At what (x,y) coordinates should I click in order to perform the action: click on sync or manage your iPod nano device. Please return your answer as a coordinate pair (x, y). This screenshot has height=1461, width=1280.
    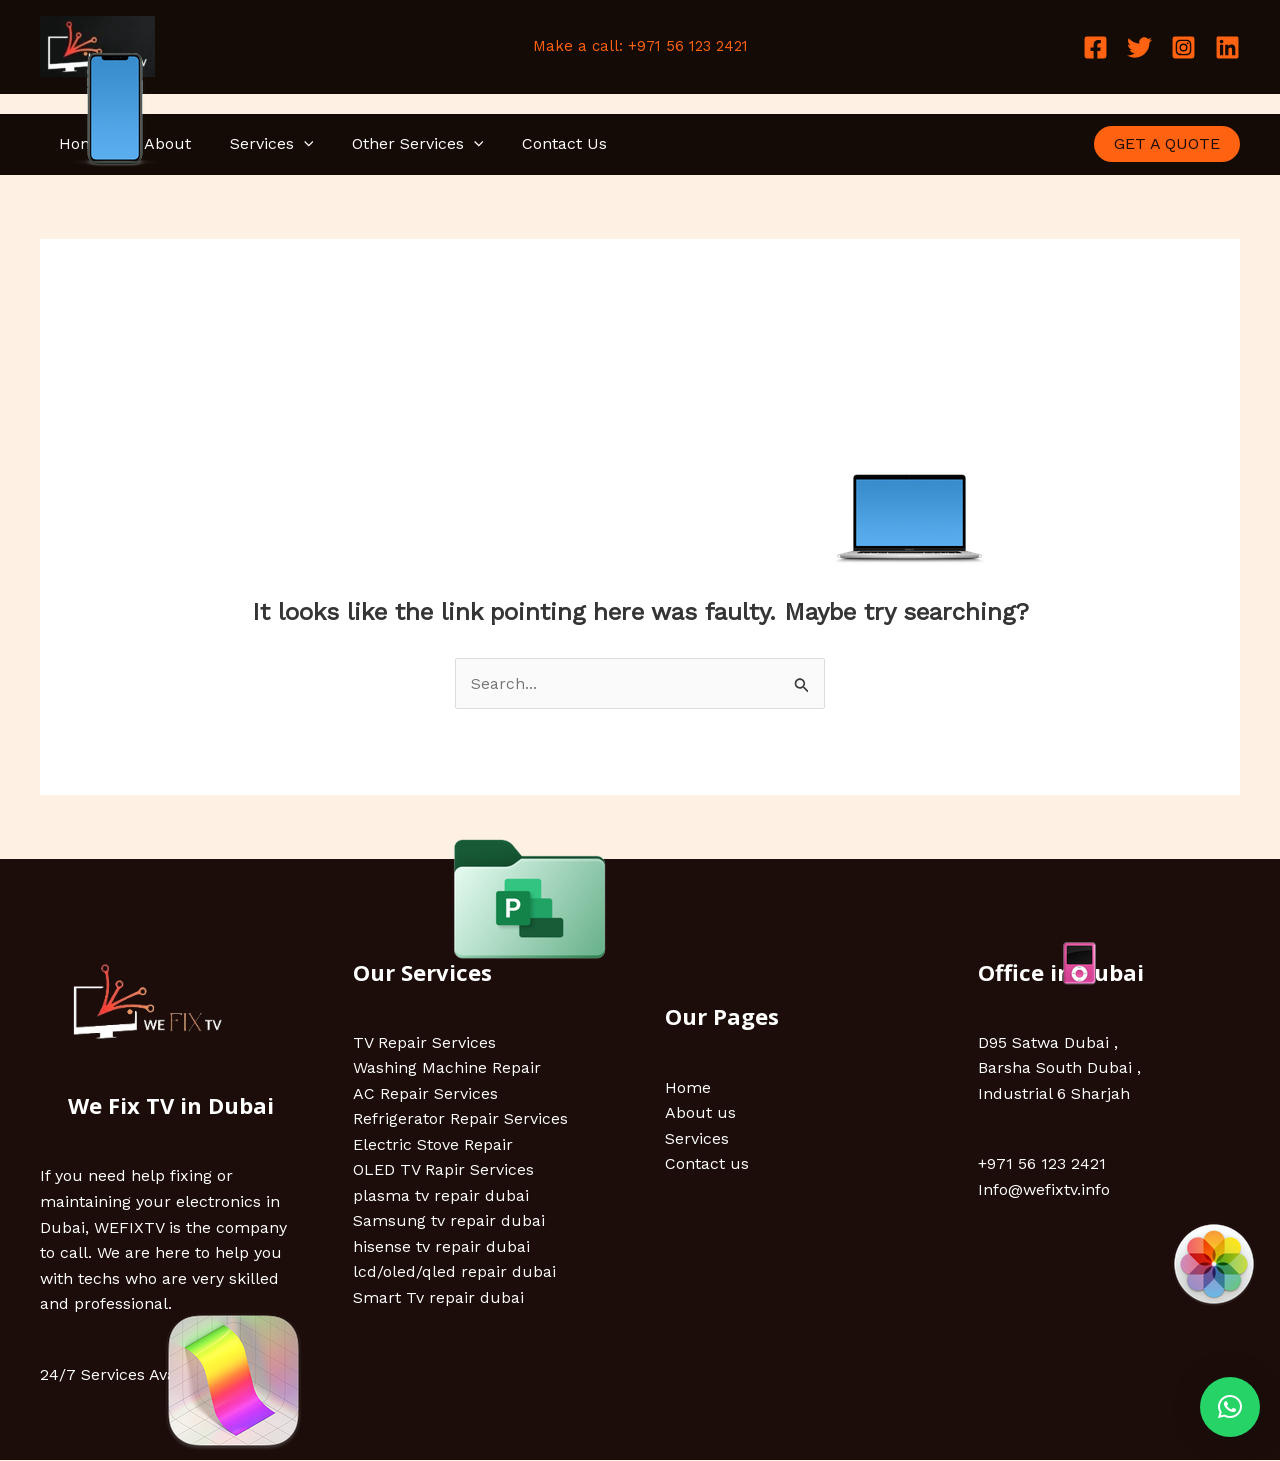
    Looking at the image, I should click on (1079, 953).